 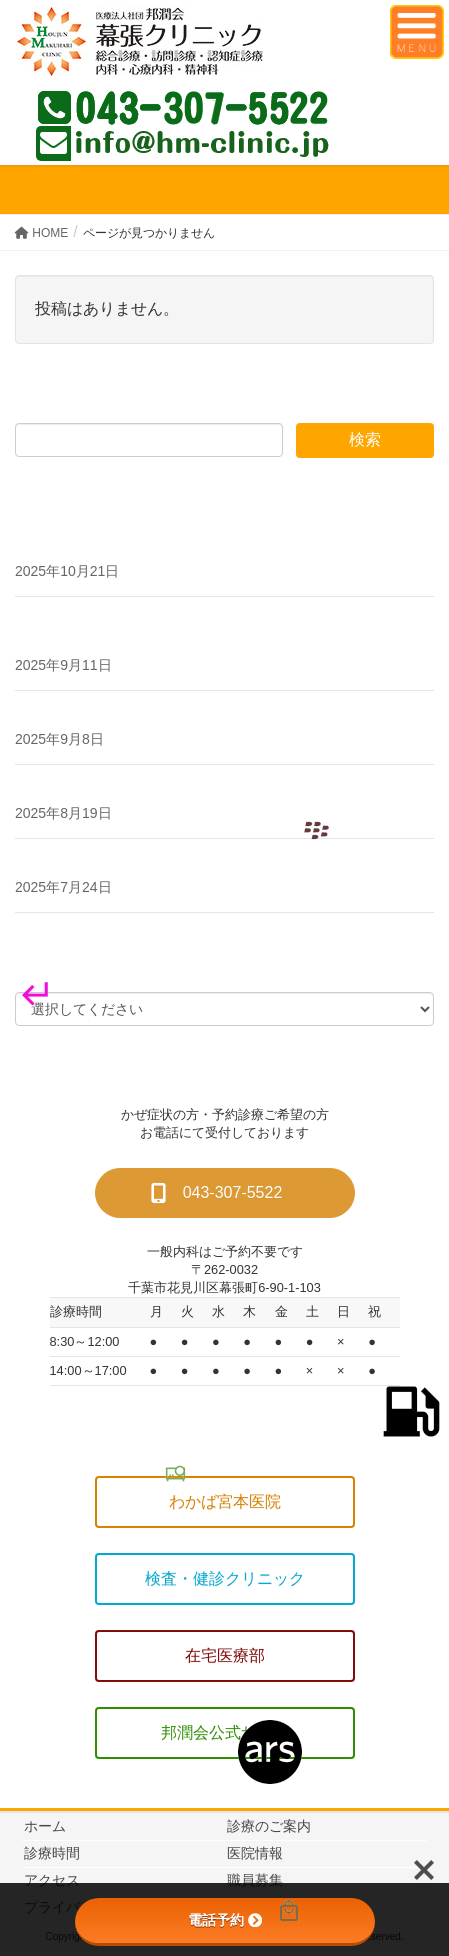 What do you see at coordinates (175, 1473) in the screenshot?
I see `start a presentation or slideshow` at bounding box center [175, 1473].